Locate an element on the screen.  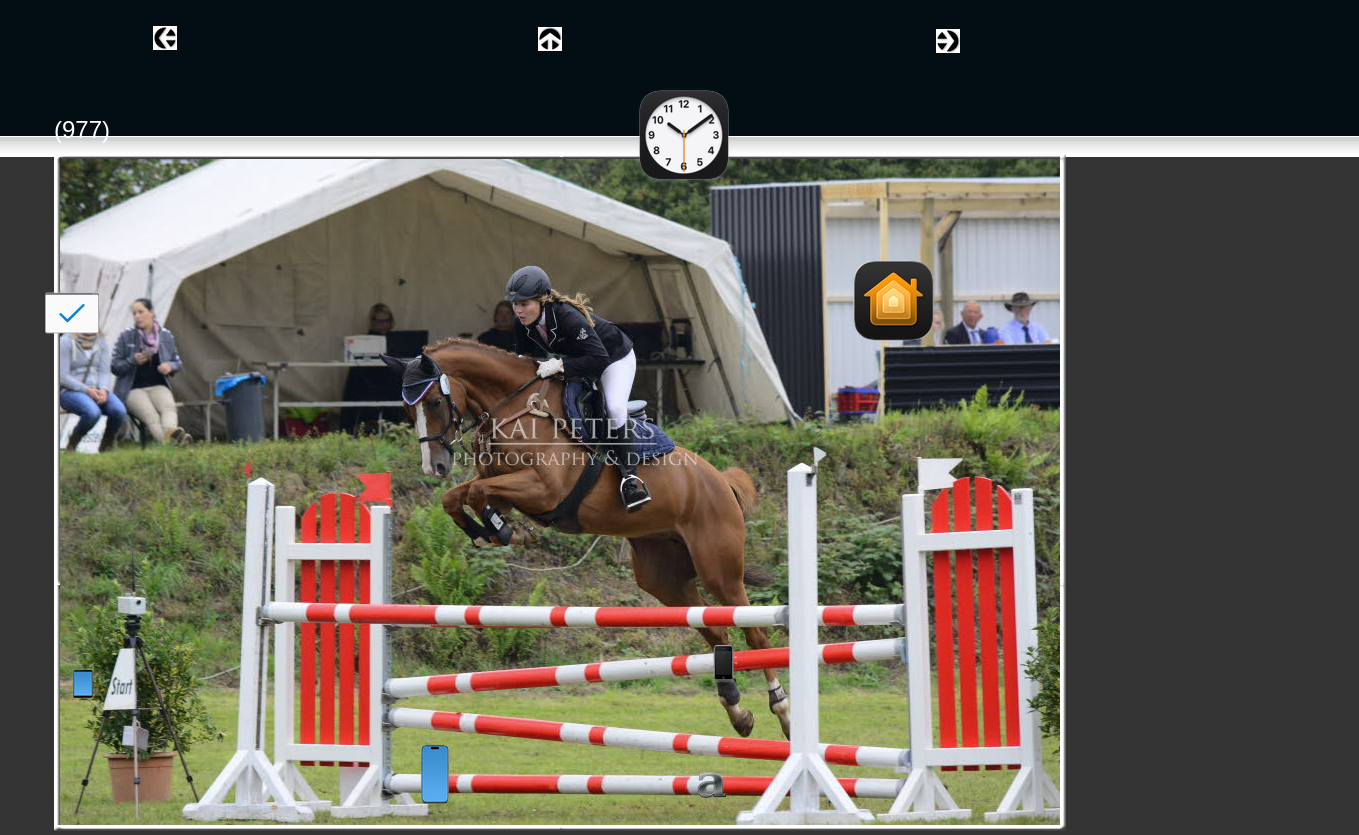
iPad Air device icon for system identification is located at coordinates (83, 684).